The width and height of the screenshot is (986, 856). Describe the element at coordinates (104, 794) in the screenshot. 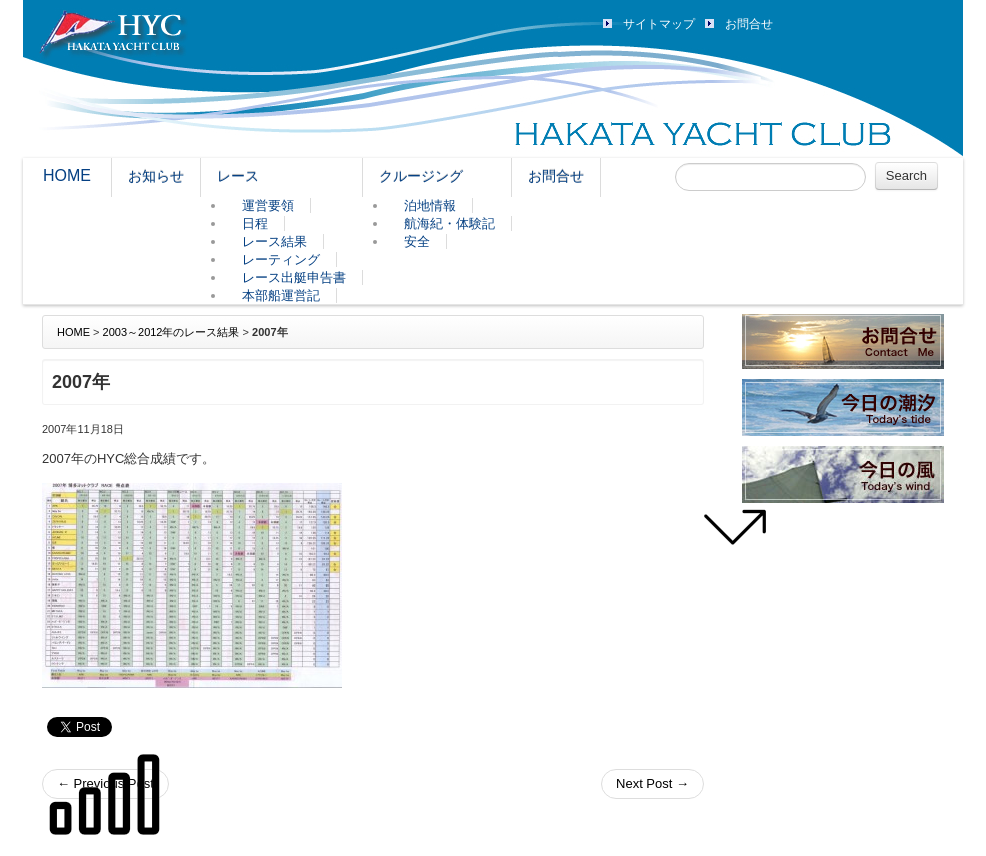

I see `indicates cellular network signal strength` at that location.